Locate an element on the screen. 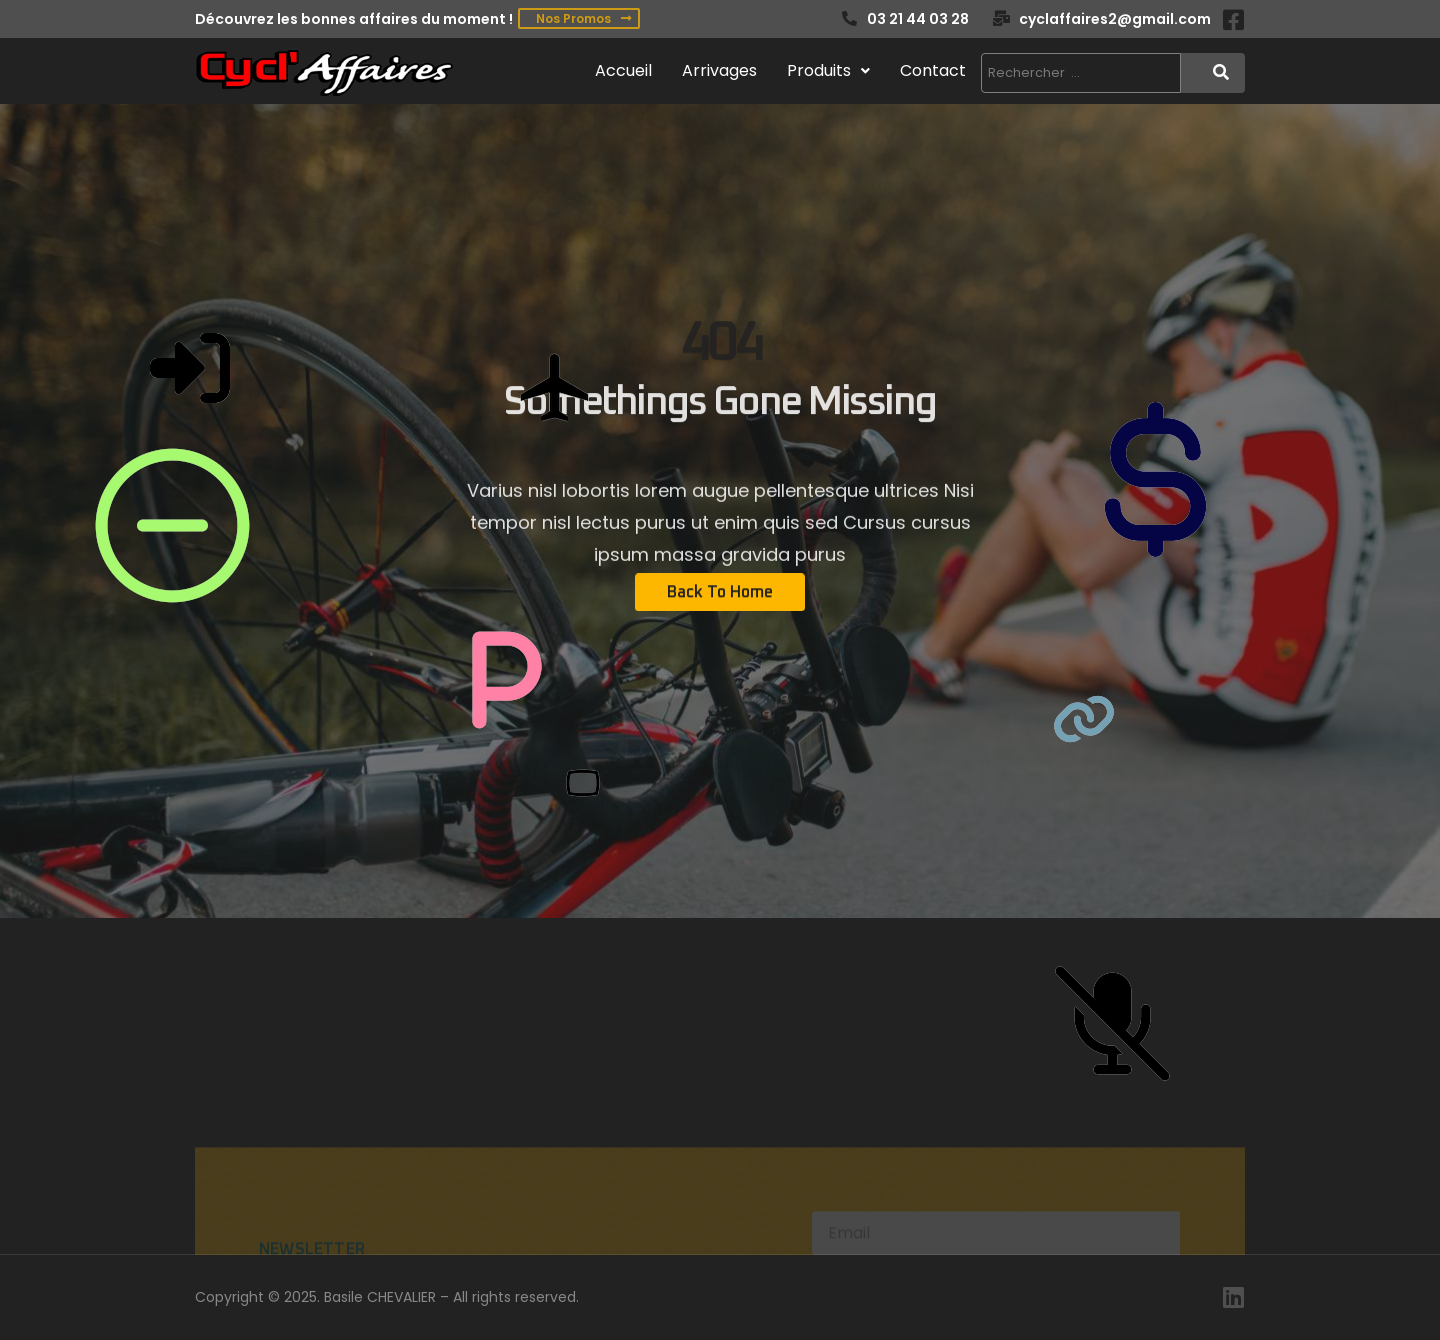  log in to your account is located at coordinates (190, 368).